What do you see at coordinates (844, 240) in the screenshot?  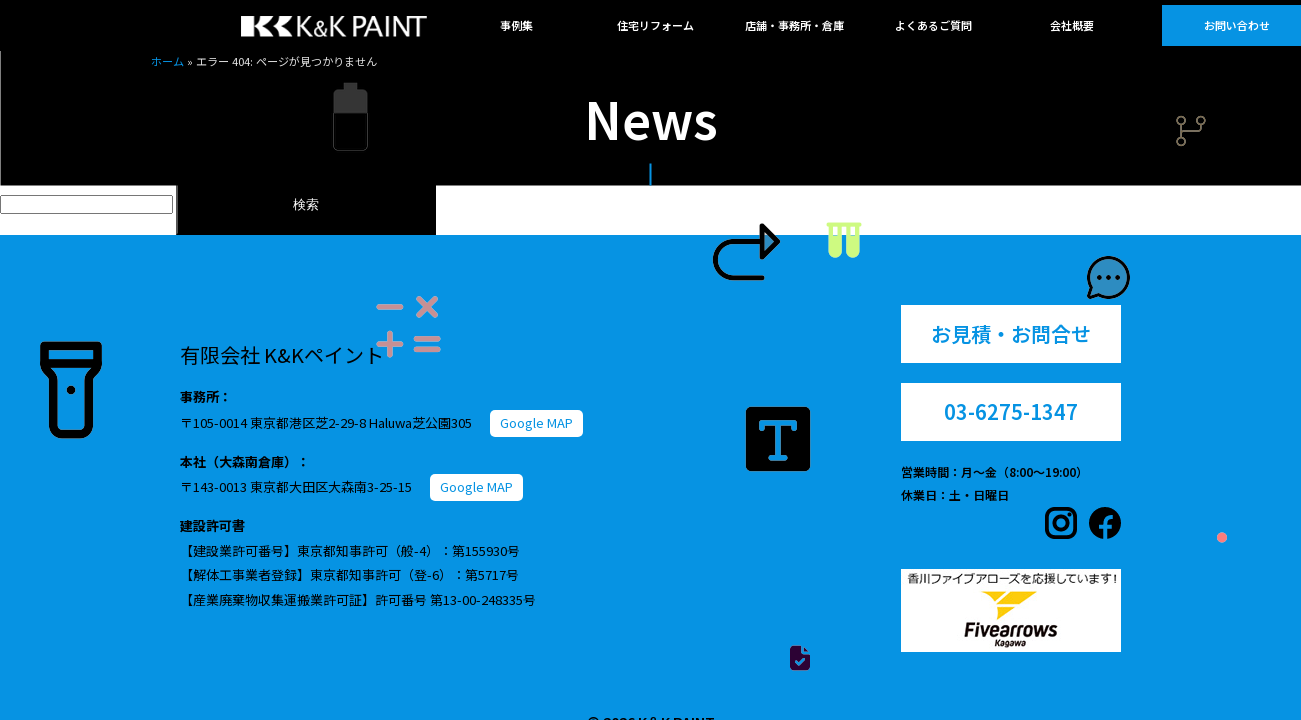 I see `view lab results or test samples` at bounding box center [844, 240].